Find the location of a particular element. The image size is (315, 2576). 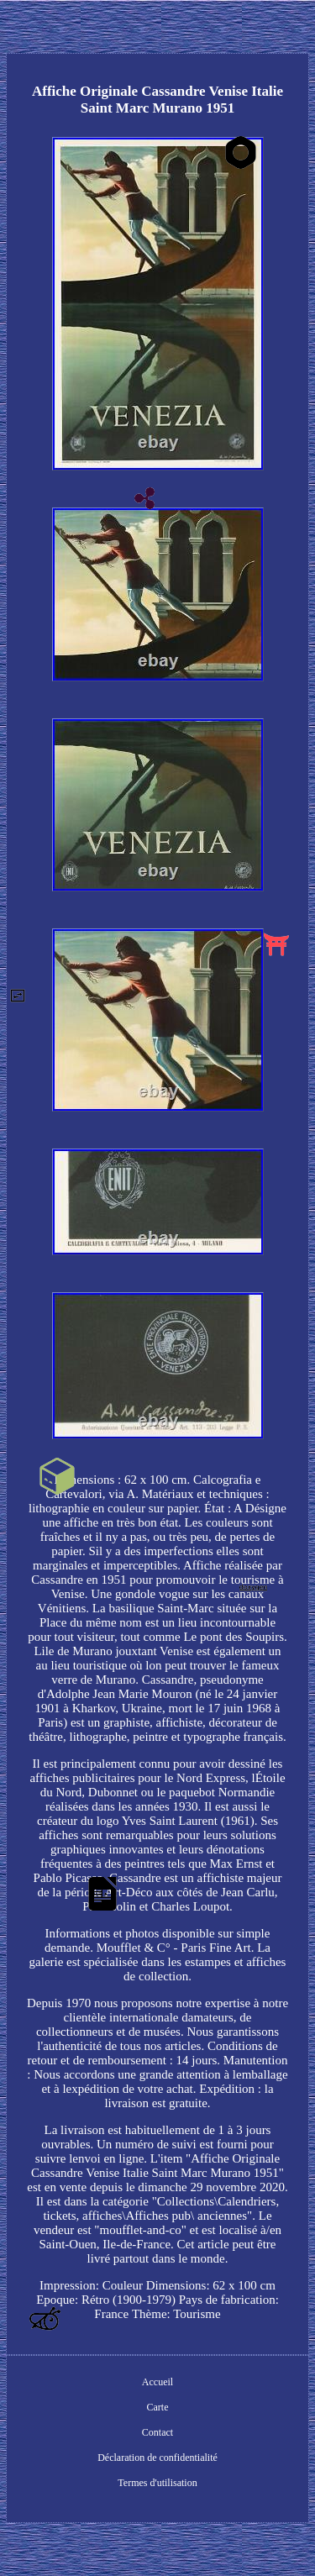

open medusa commerce dashboard is located at coordinates (240, 152).